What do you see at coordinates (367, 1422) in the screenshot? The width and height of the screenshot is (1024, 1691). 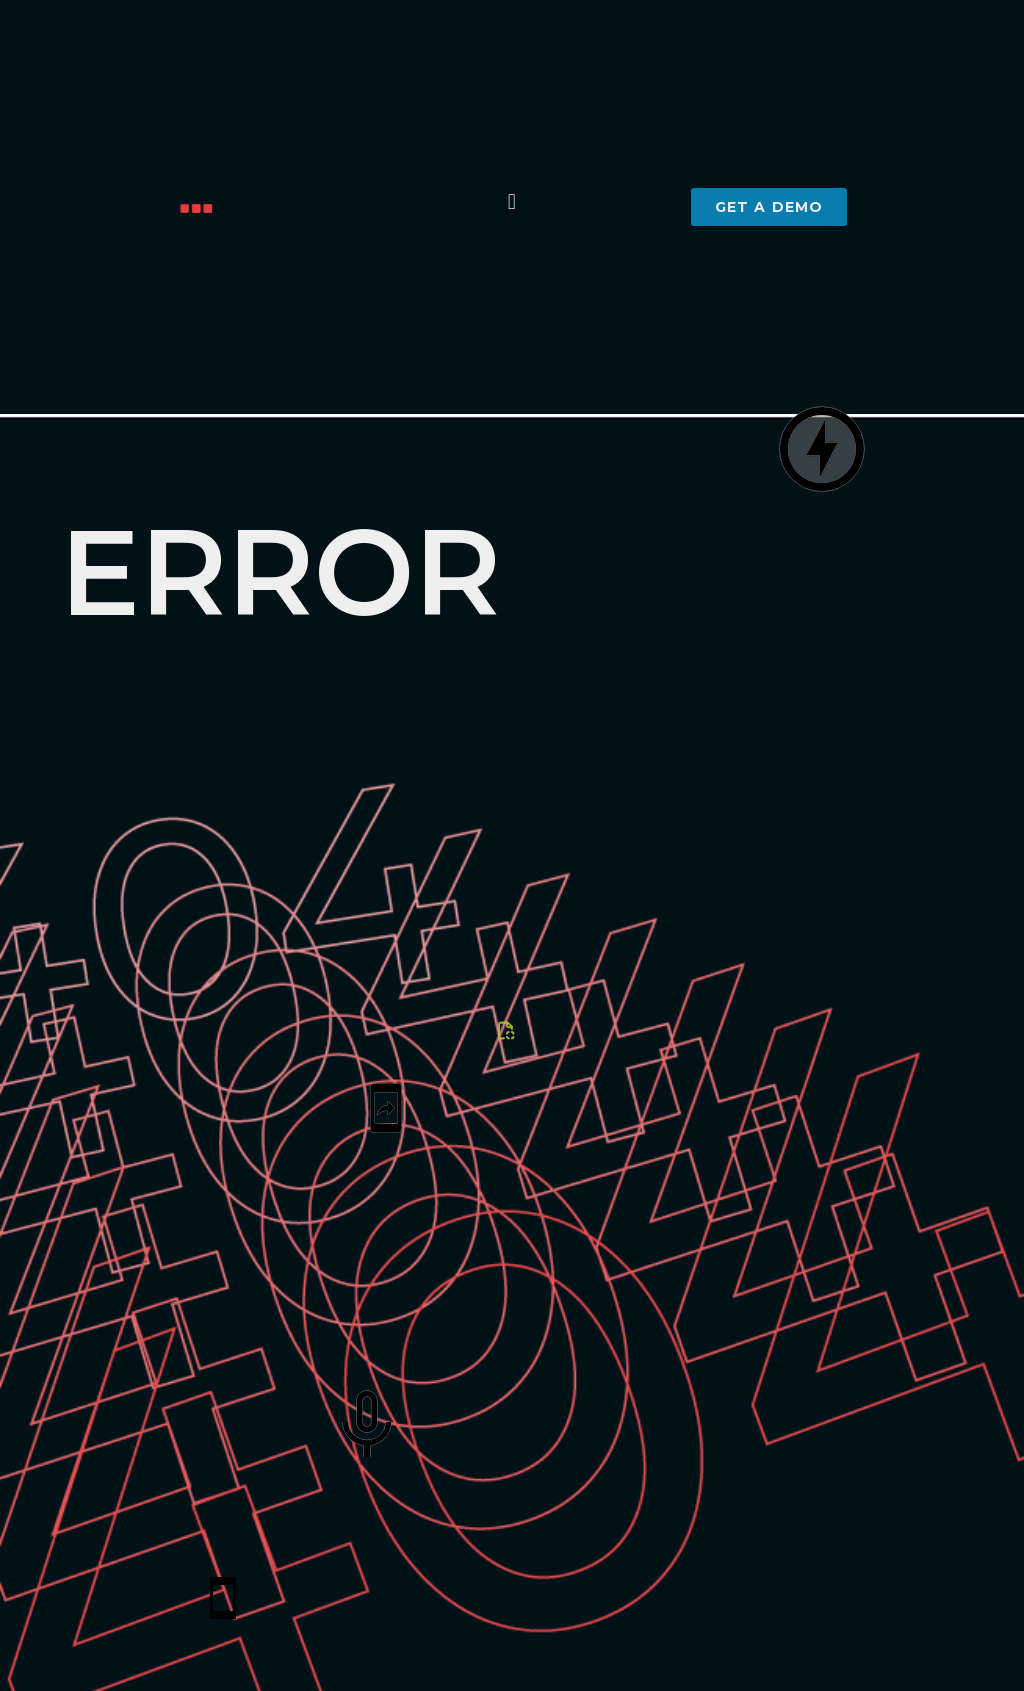 I see `tap to use voice input` at bounding box center [367, 1422].